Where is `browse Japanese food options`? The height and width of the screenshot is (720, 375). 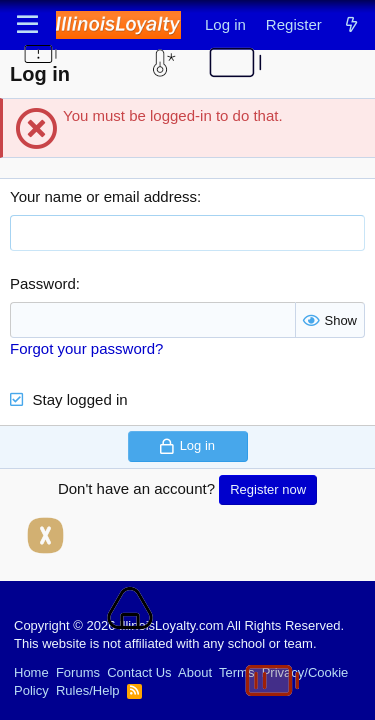 browse Japanese food options is located at coordinates (130, 608).